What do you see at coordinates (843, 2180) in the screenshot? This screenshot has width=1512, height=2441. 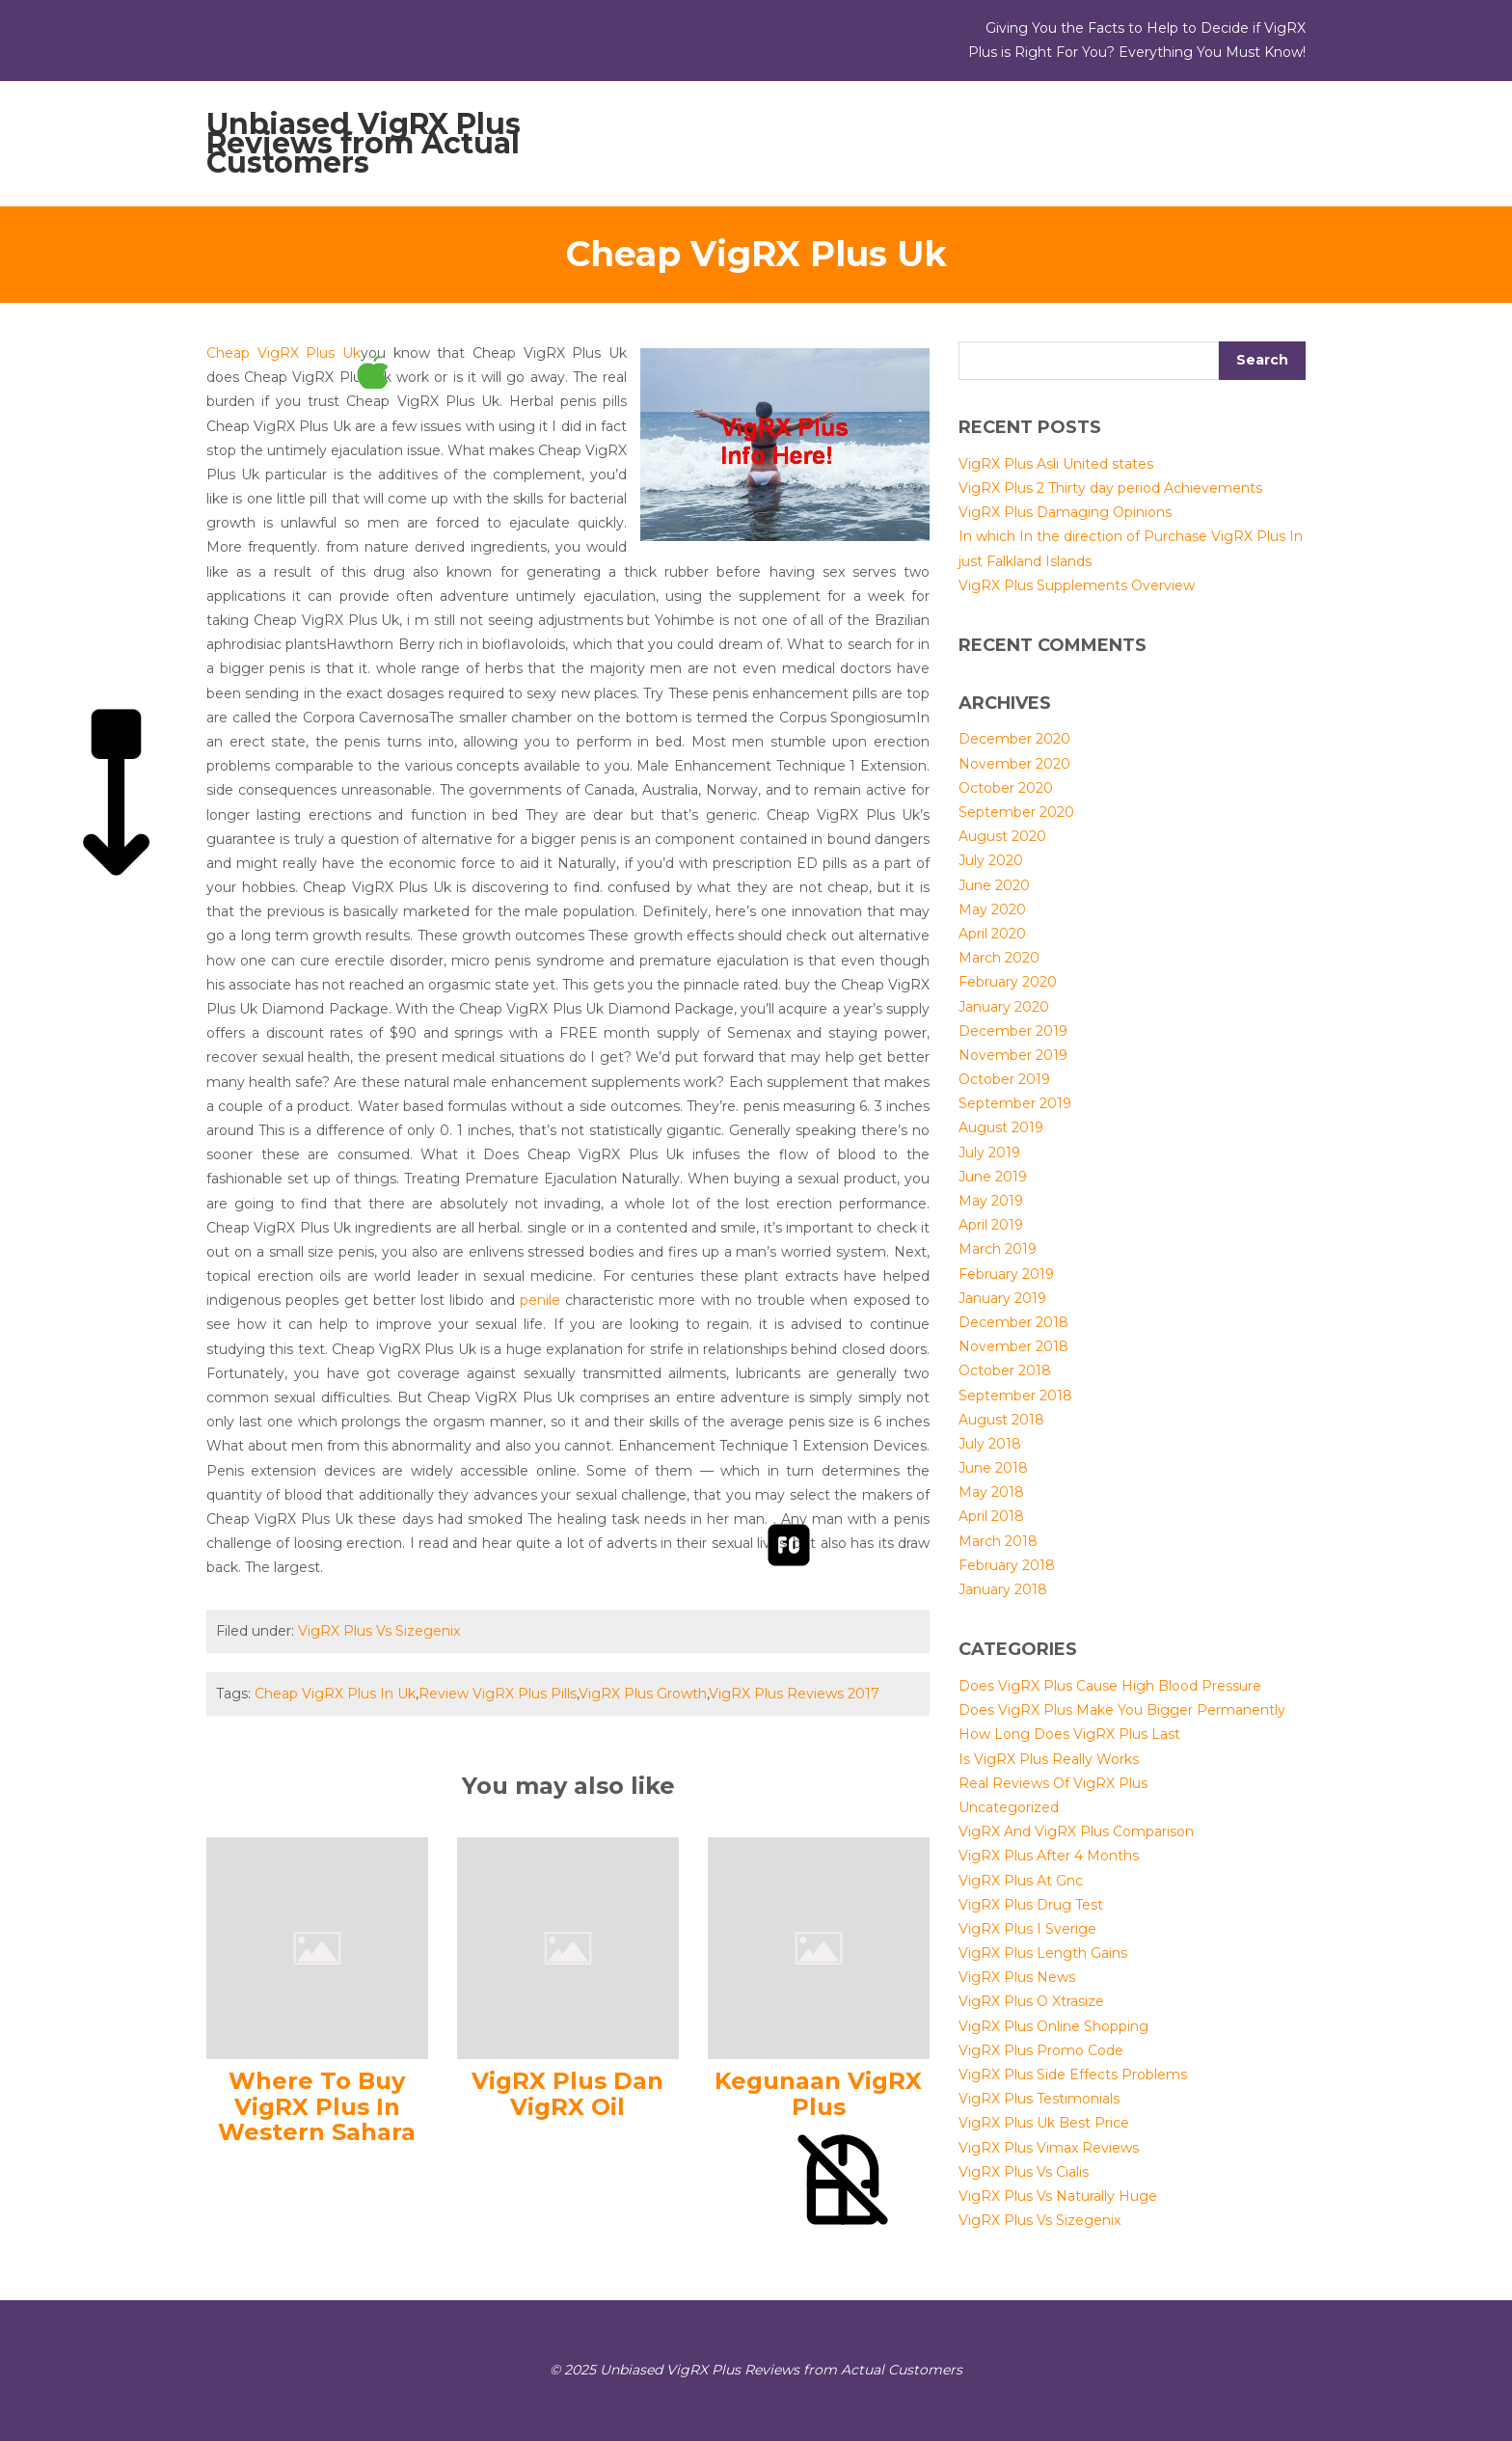 I see `window or panel is disabled` at bounding box center [843, 2180].